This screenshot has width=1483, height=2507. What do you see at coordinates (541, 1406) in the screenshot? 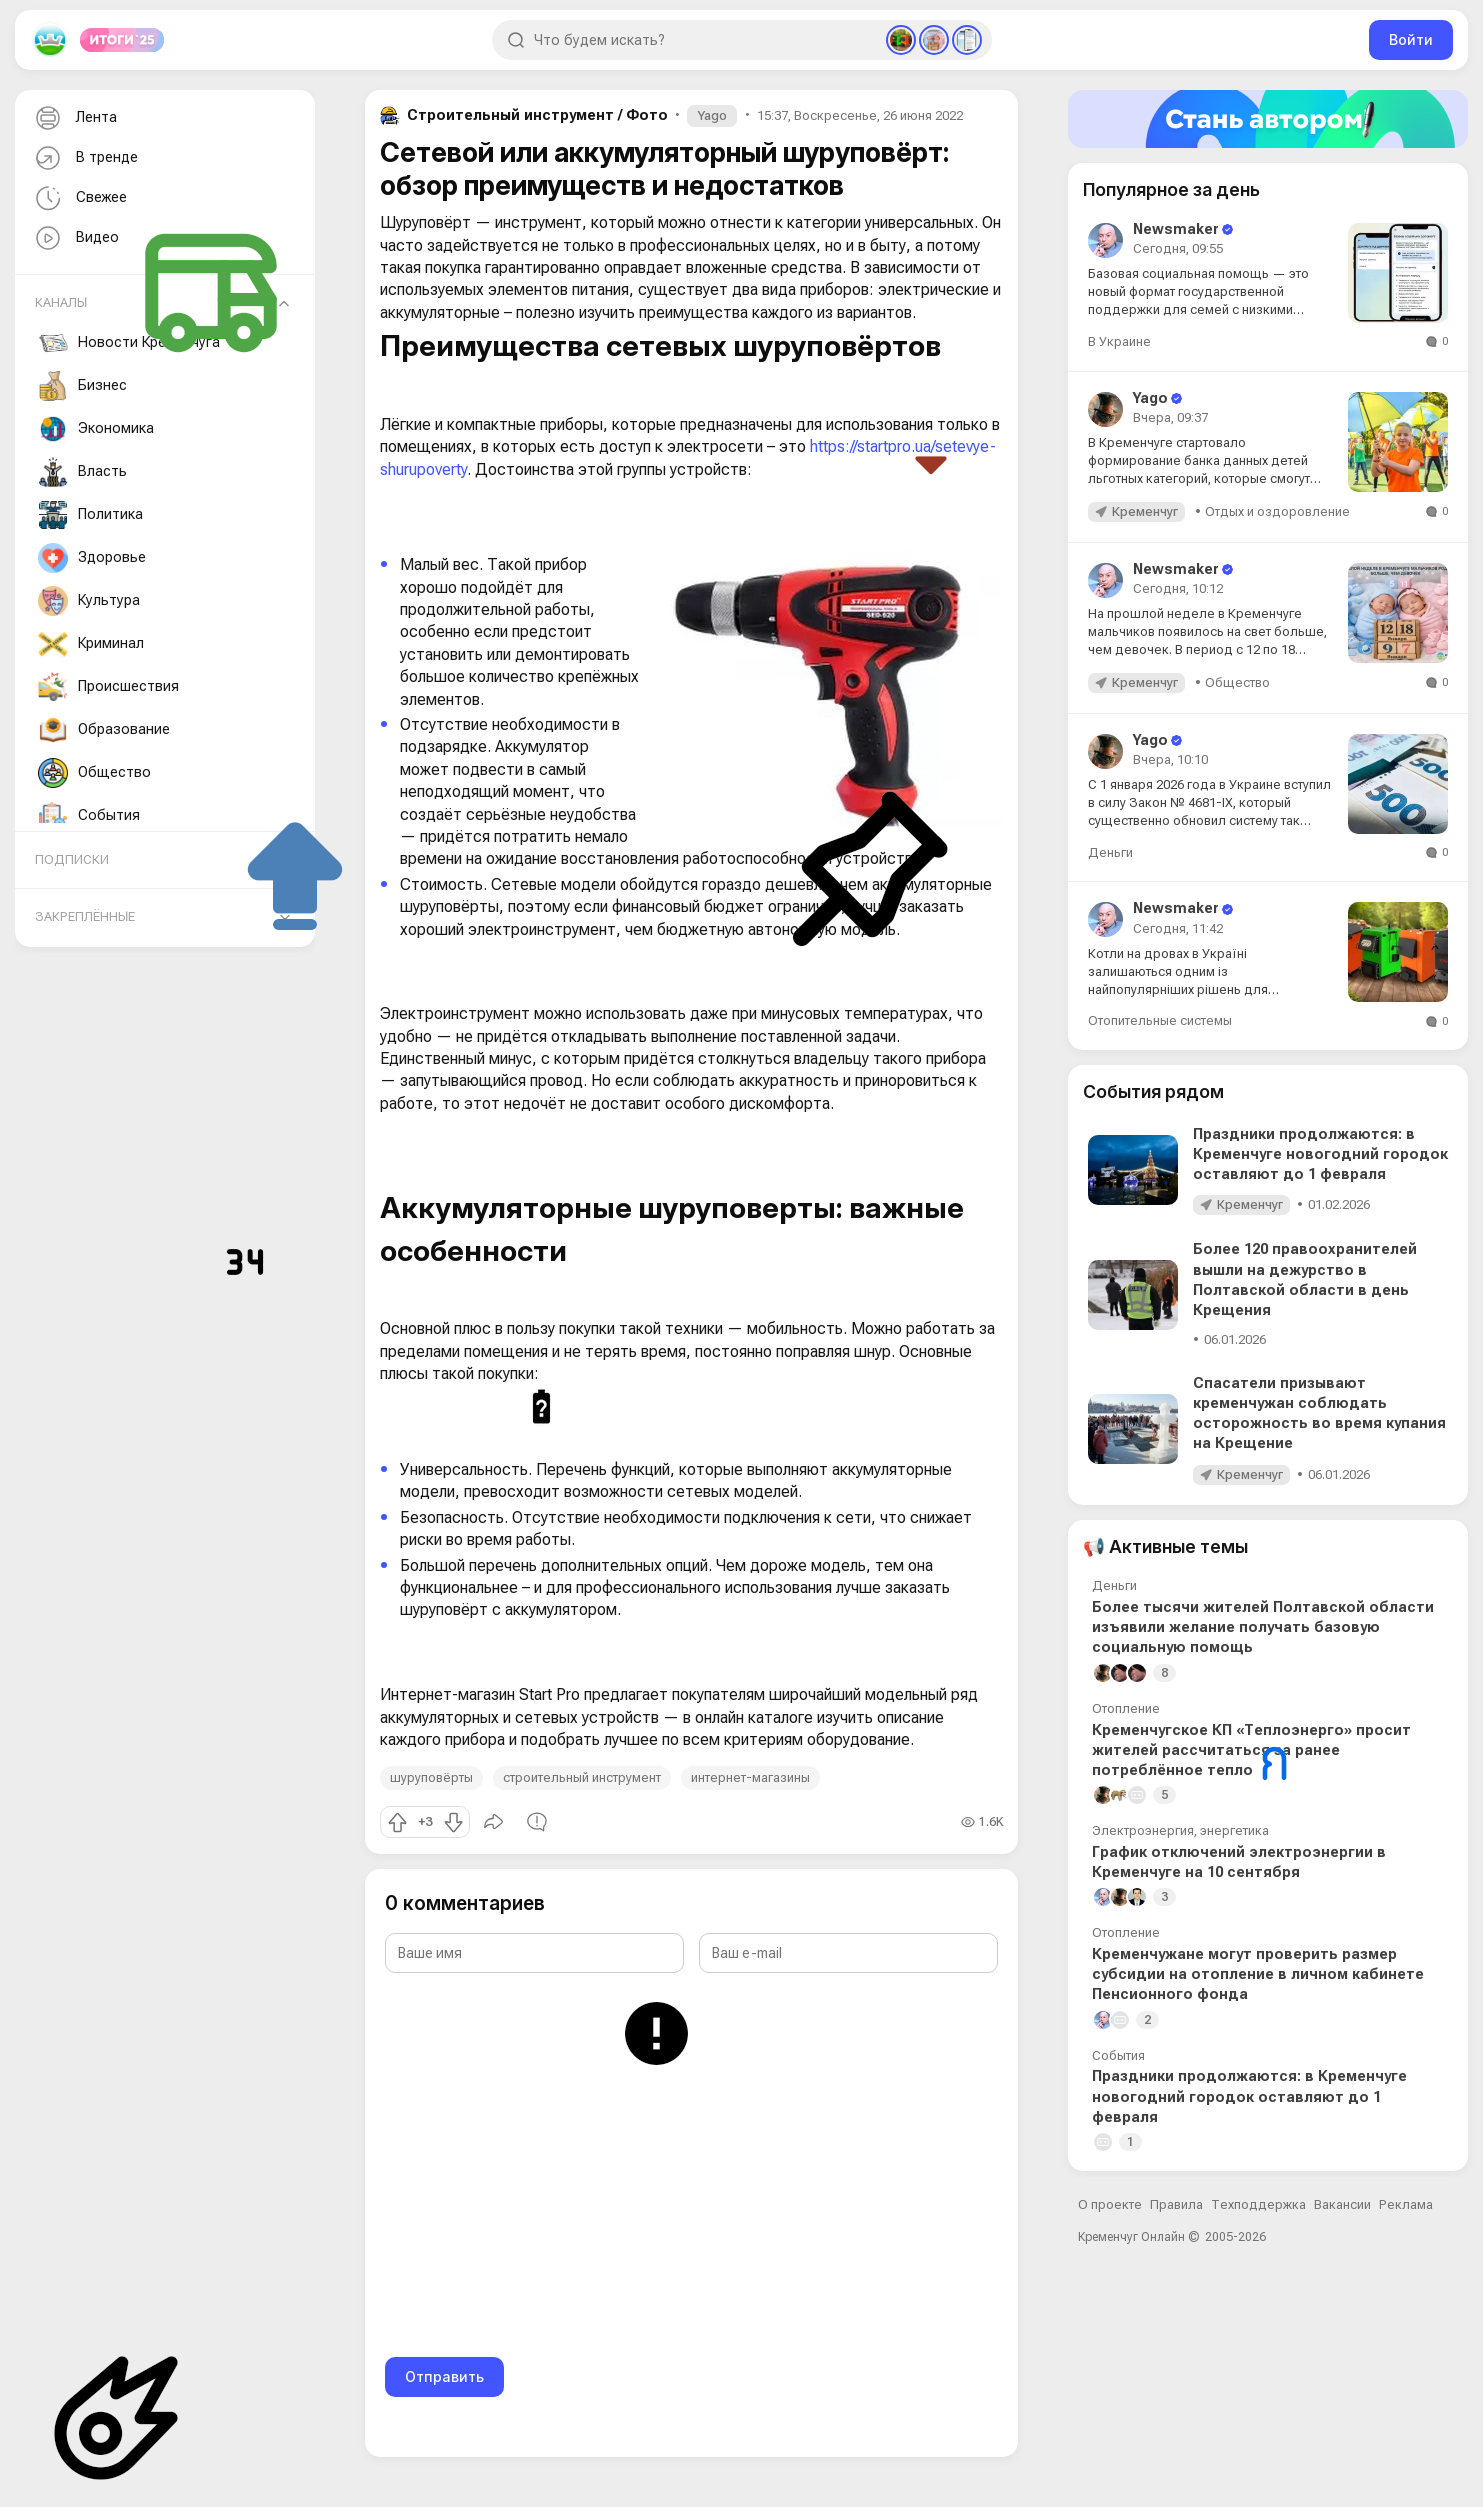
I see `indicates battery status is unknown or cannot be detected` at bounding box center [541, 1406].